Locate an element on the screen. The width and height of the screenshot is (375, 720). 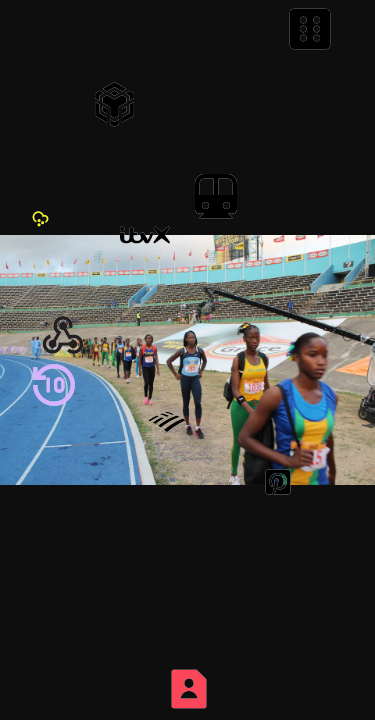
skip back 10 seconds in playback is located at coordinates (54, 385).